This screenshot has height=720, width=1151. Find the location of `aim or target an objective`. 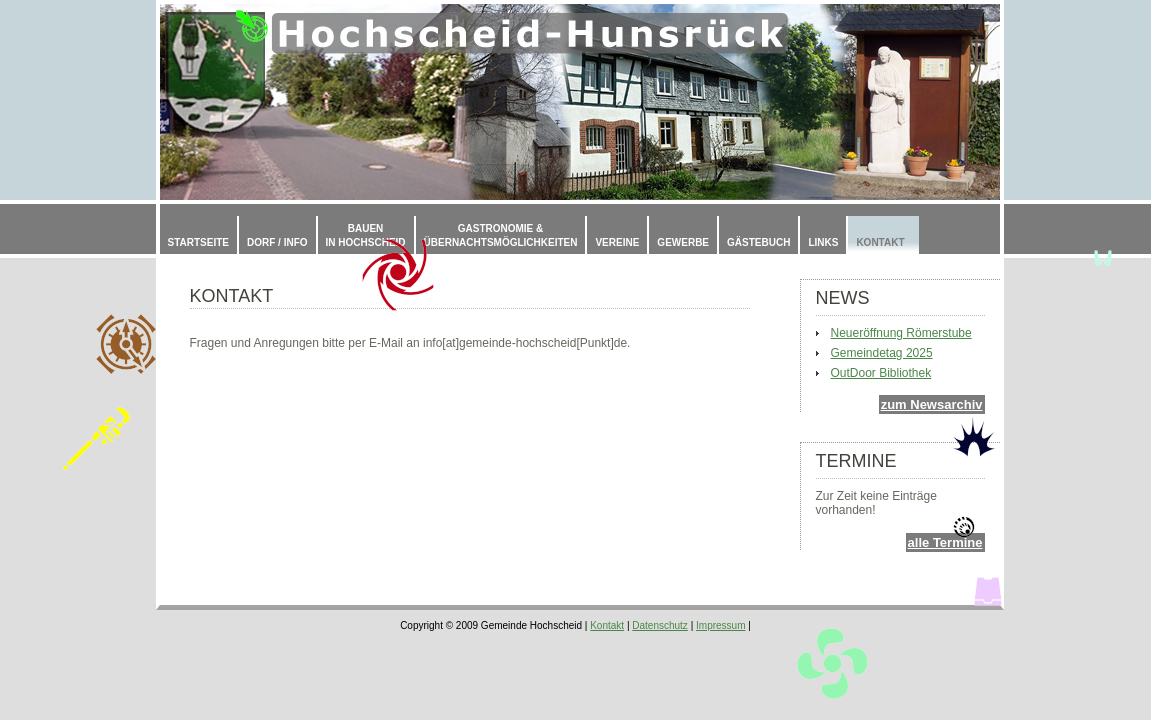

aim or target an objective is located at coordinates (252, 26).